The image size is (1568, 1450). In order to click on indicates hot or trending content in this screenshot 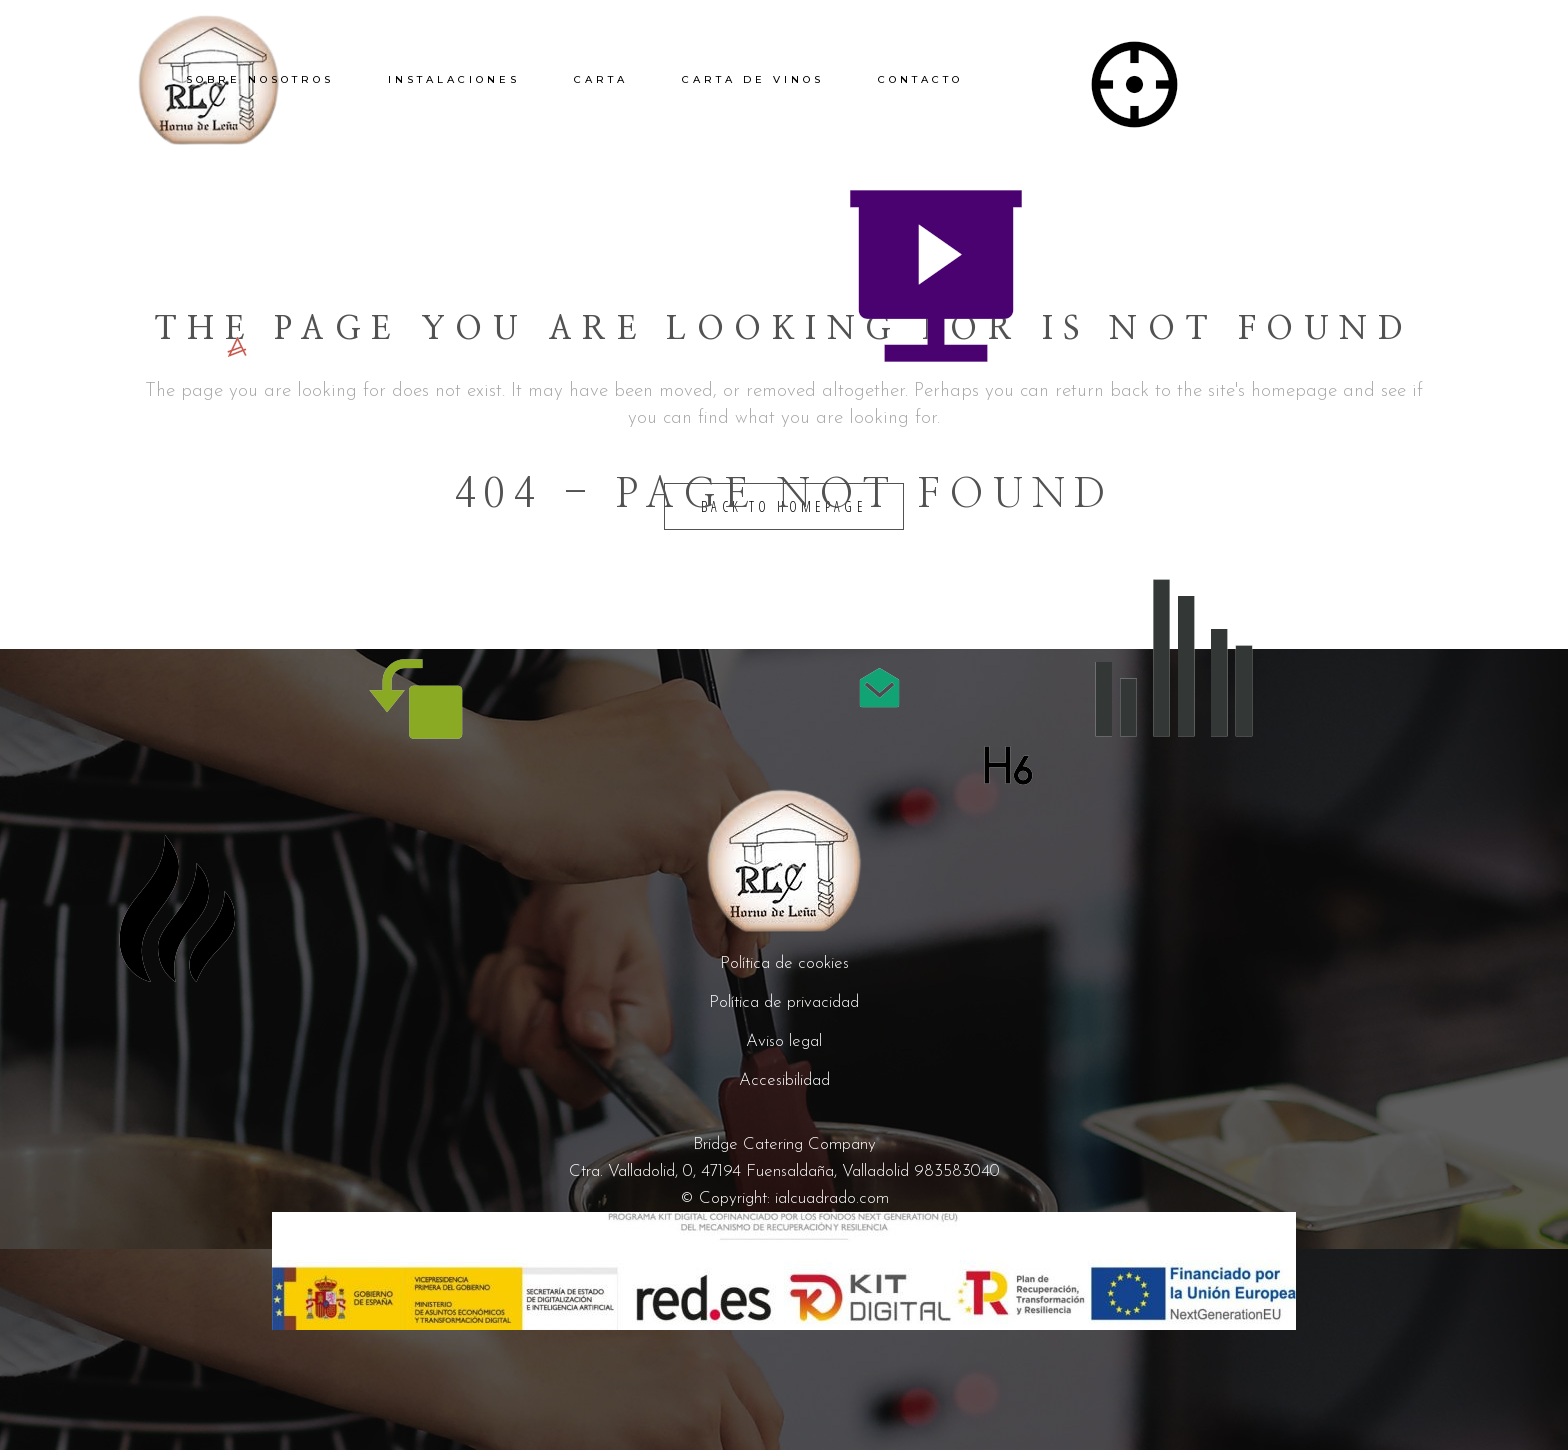, I will do `click(179, 912)`.